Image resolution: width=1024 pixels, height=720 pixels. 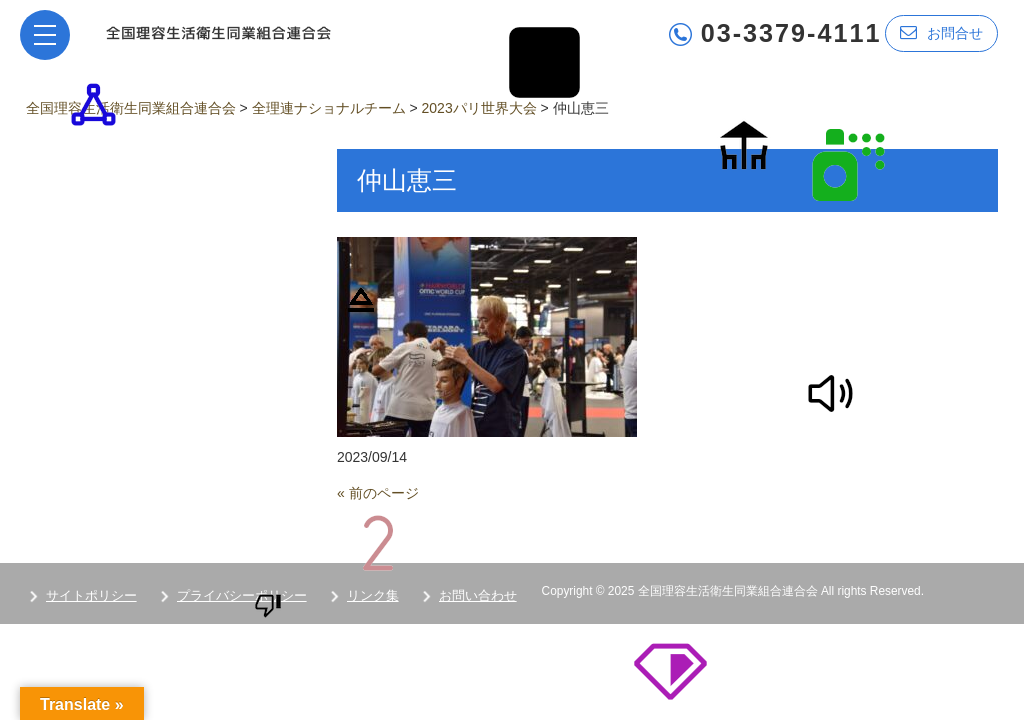 What do you see at coordinates (361, 299) in the screenshot?
I see `eject a disc or removable media` at bounding box center [361, 299].